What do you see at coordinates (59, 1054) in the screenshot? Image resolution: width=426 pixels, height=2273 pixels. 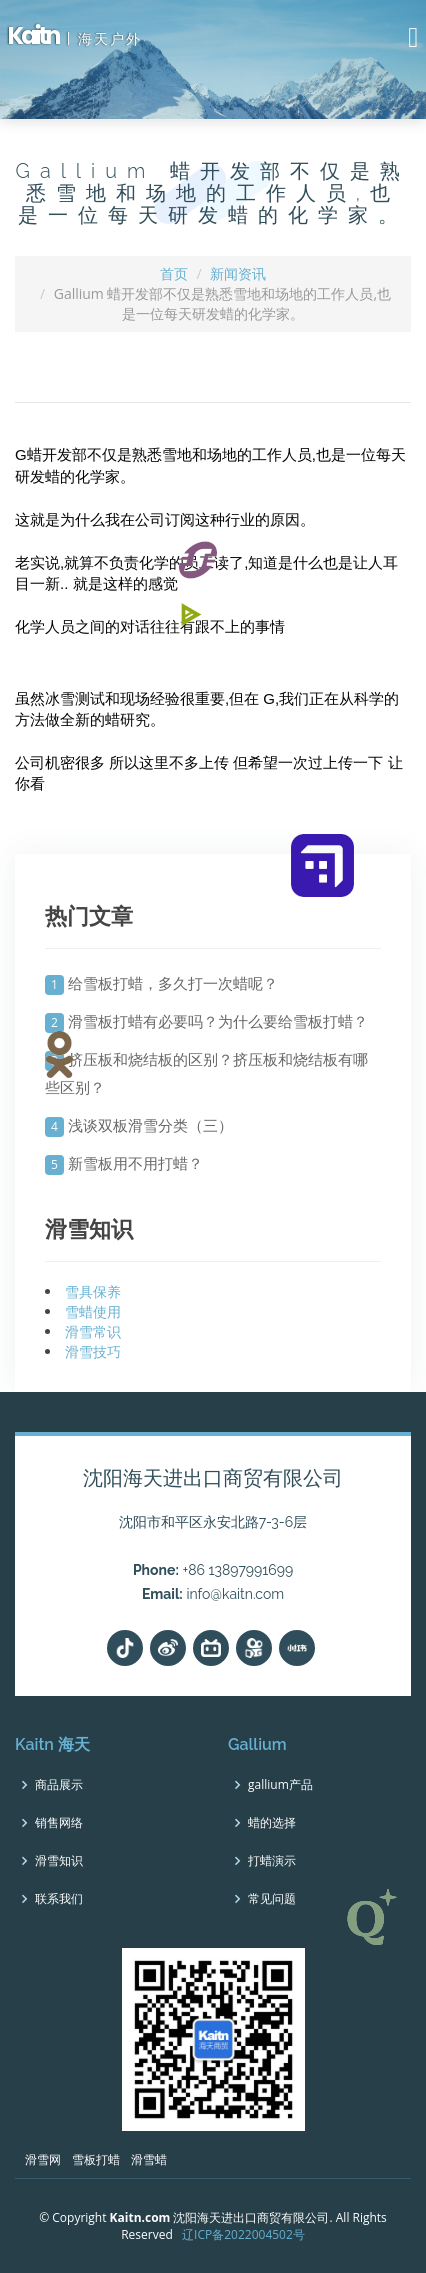 I see `open odnoklassniki social network` at bounding box center [59, 1054].